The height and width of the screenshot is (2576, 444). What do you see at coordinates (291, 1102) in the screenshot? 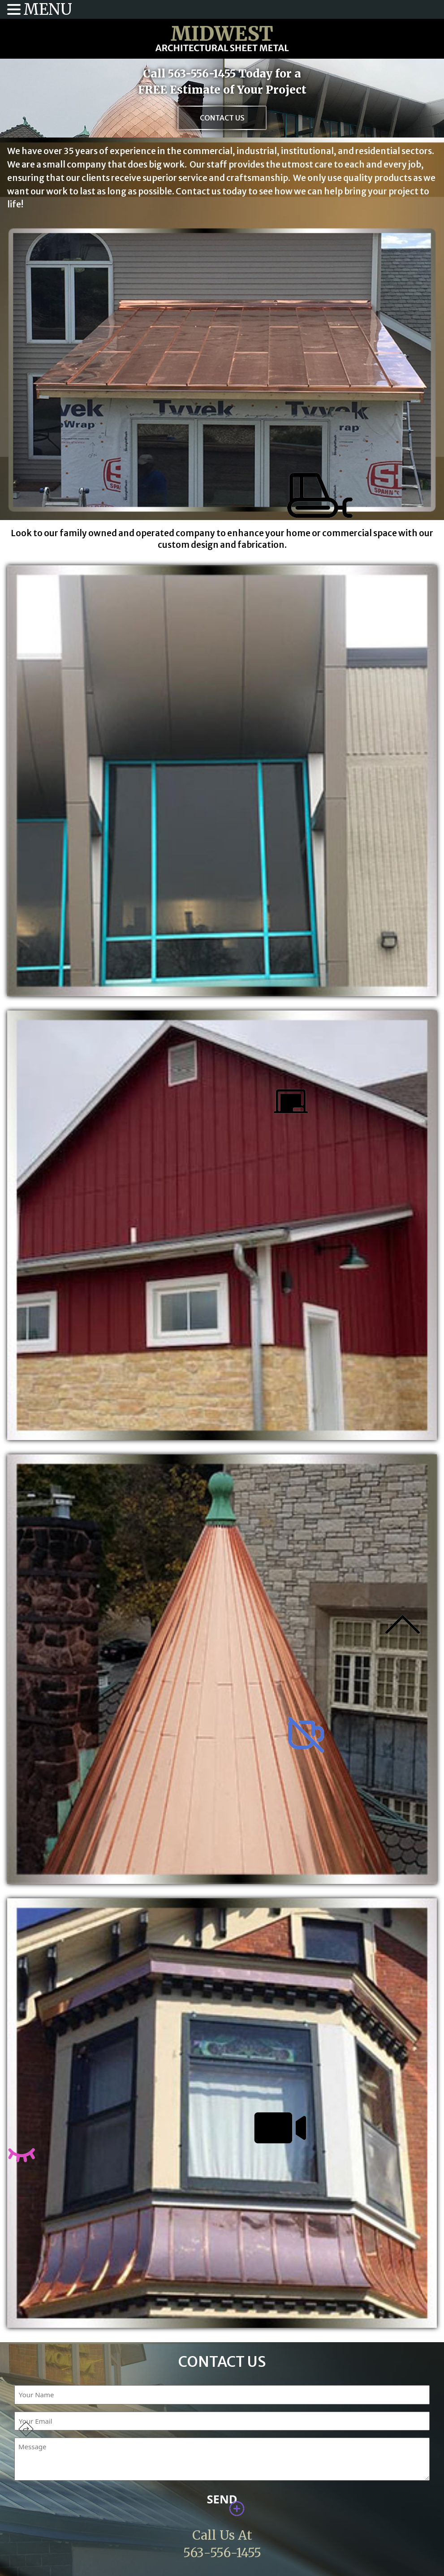
I see `access whiteboard or presentation mode` at bounding box center [291, 1102].